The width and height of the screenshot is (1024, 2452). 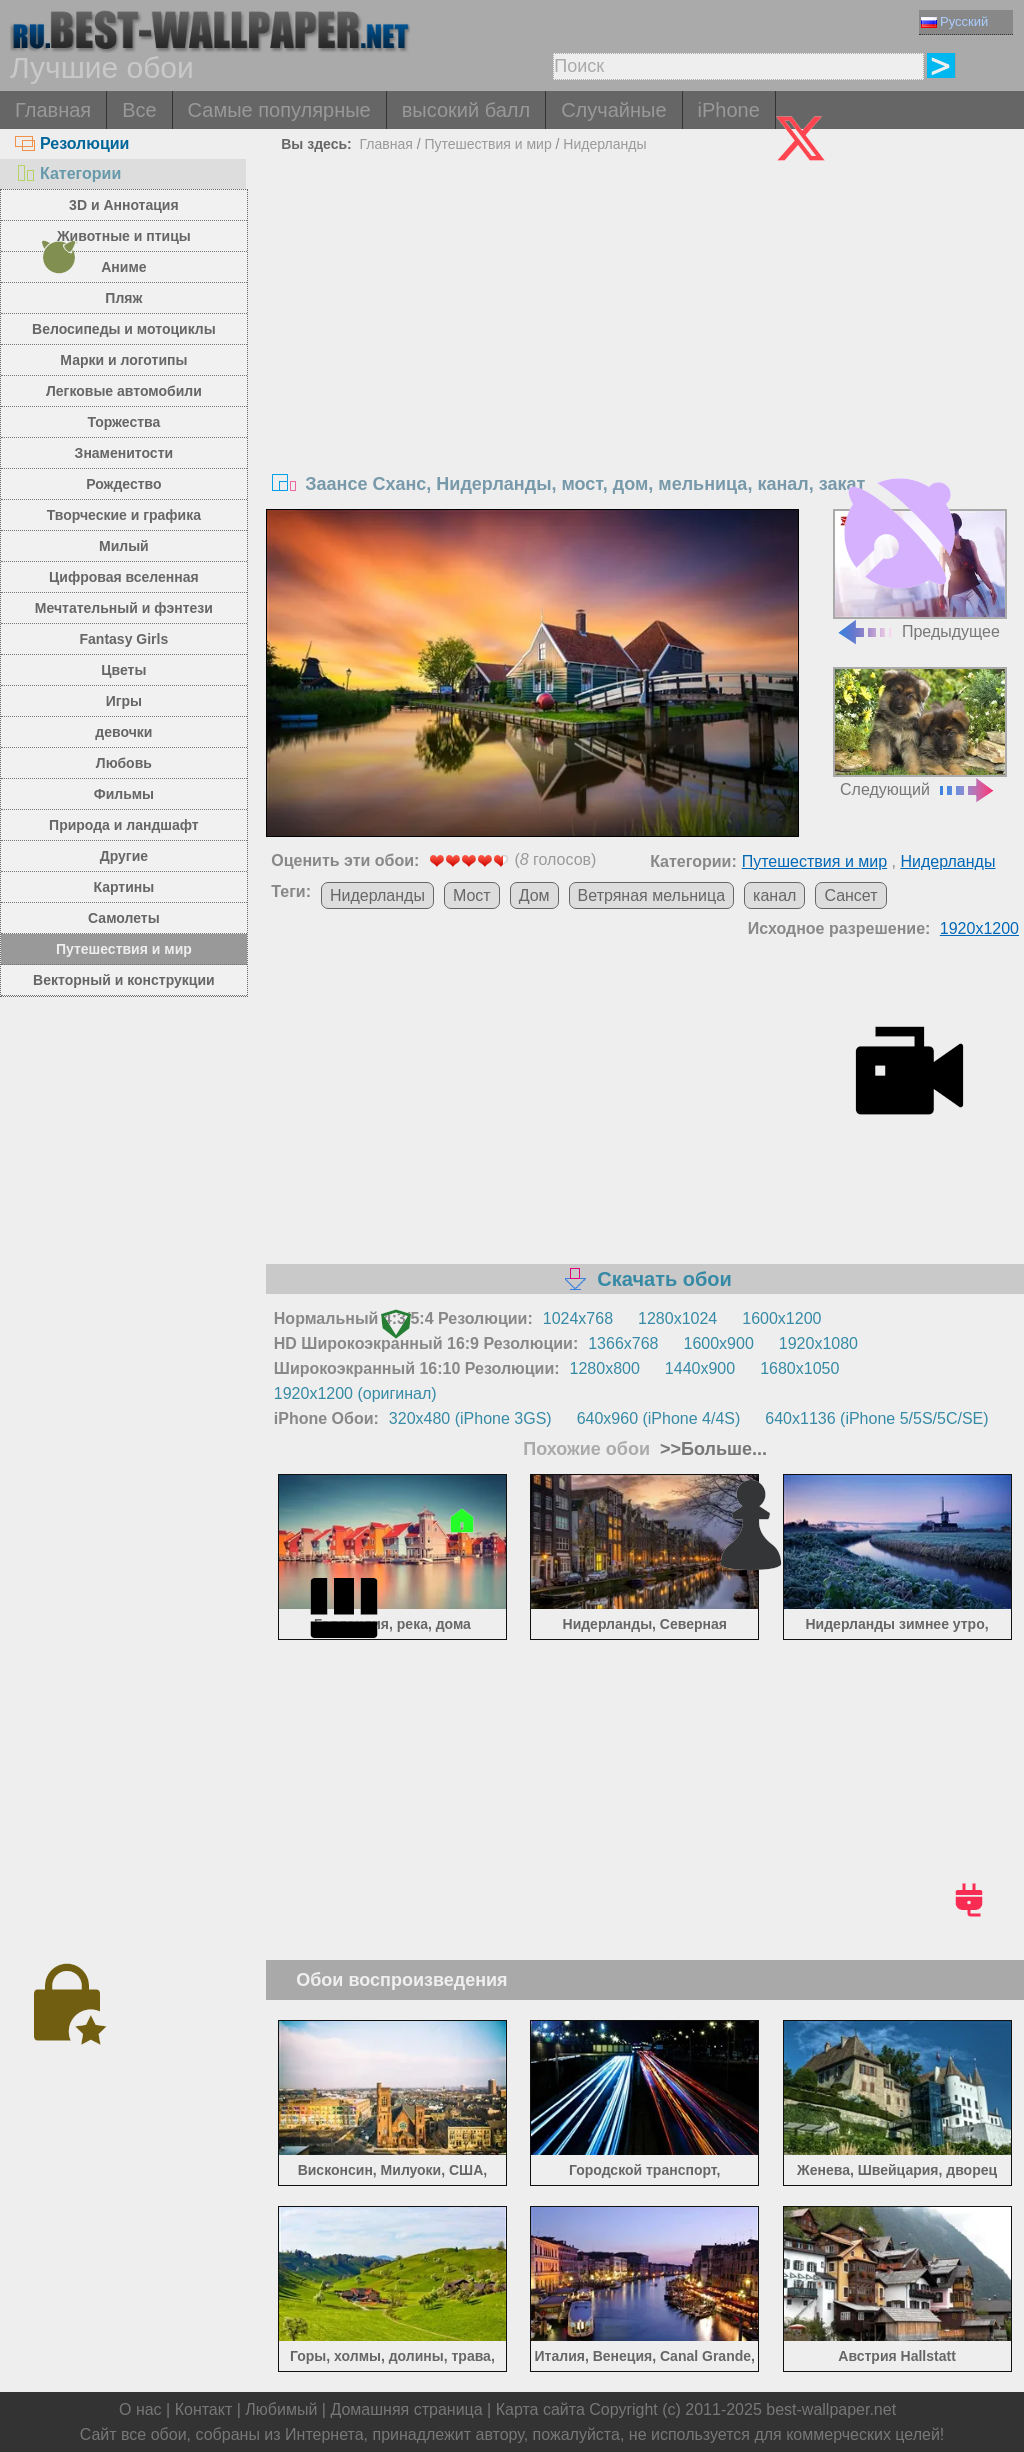 I want to click on switch to table or grid view, so click(x=344, y=1608).